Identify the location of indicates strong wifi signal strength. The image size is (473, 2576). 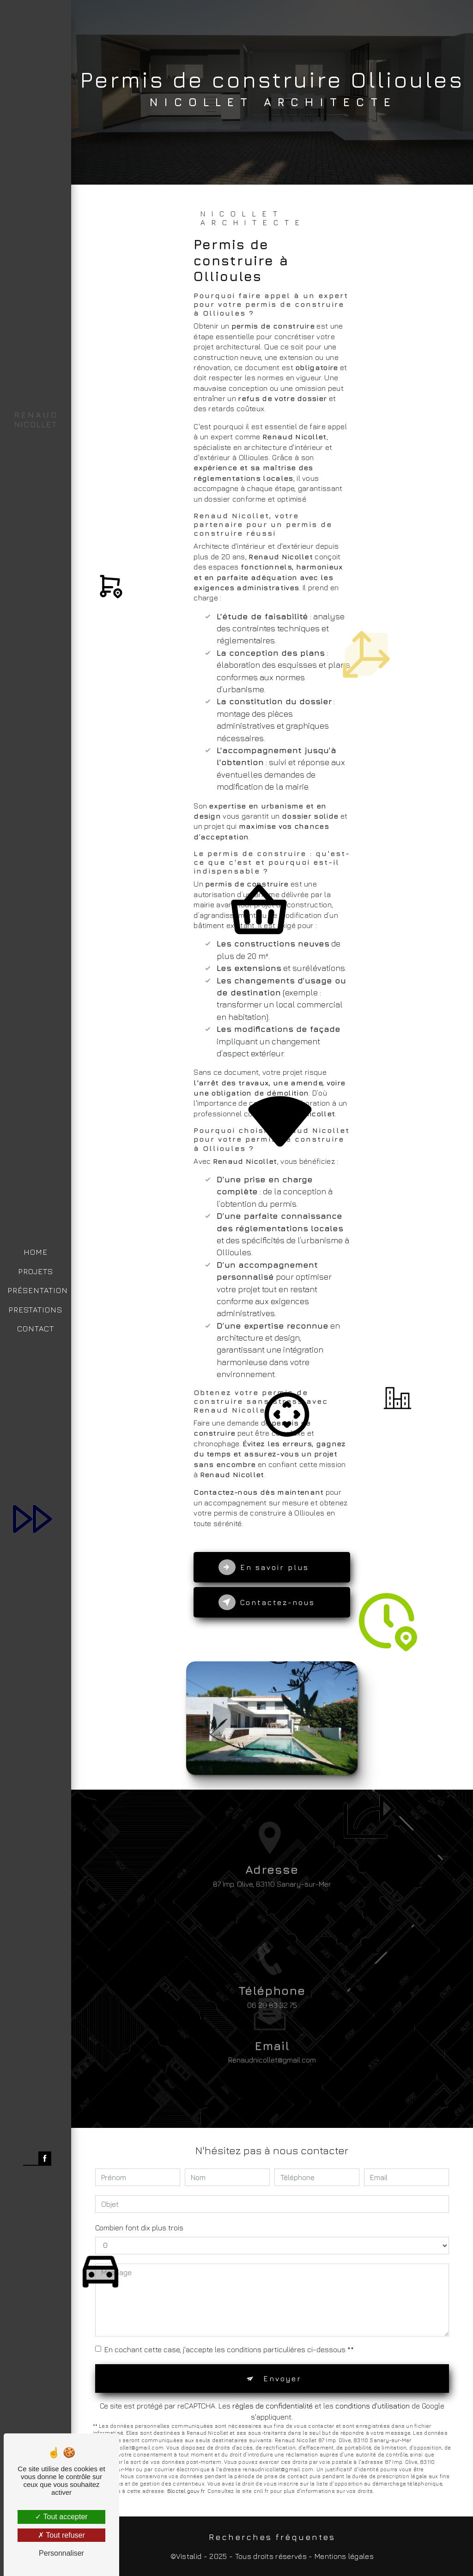
(280, 1121).